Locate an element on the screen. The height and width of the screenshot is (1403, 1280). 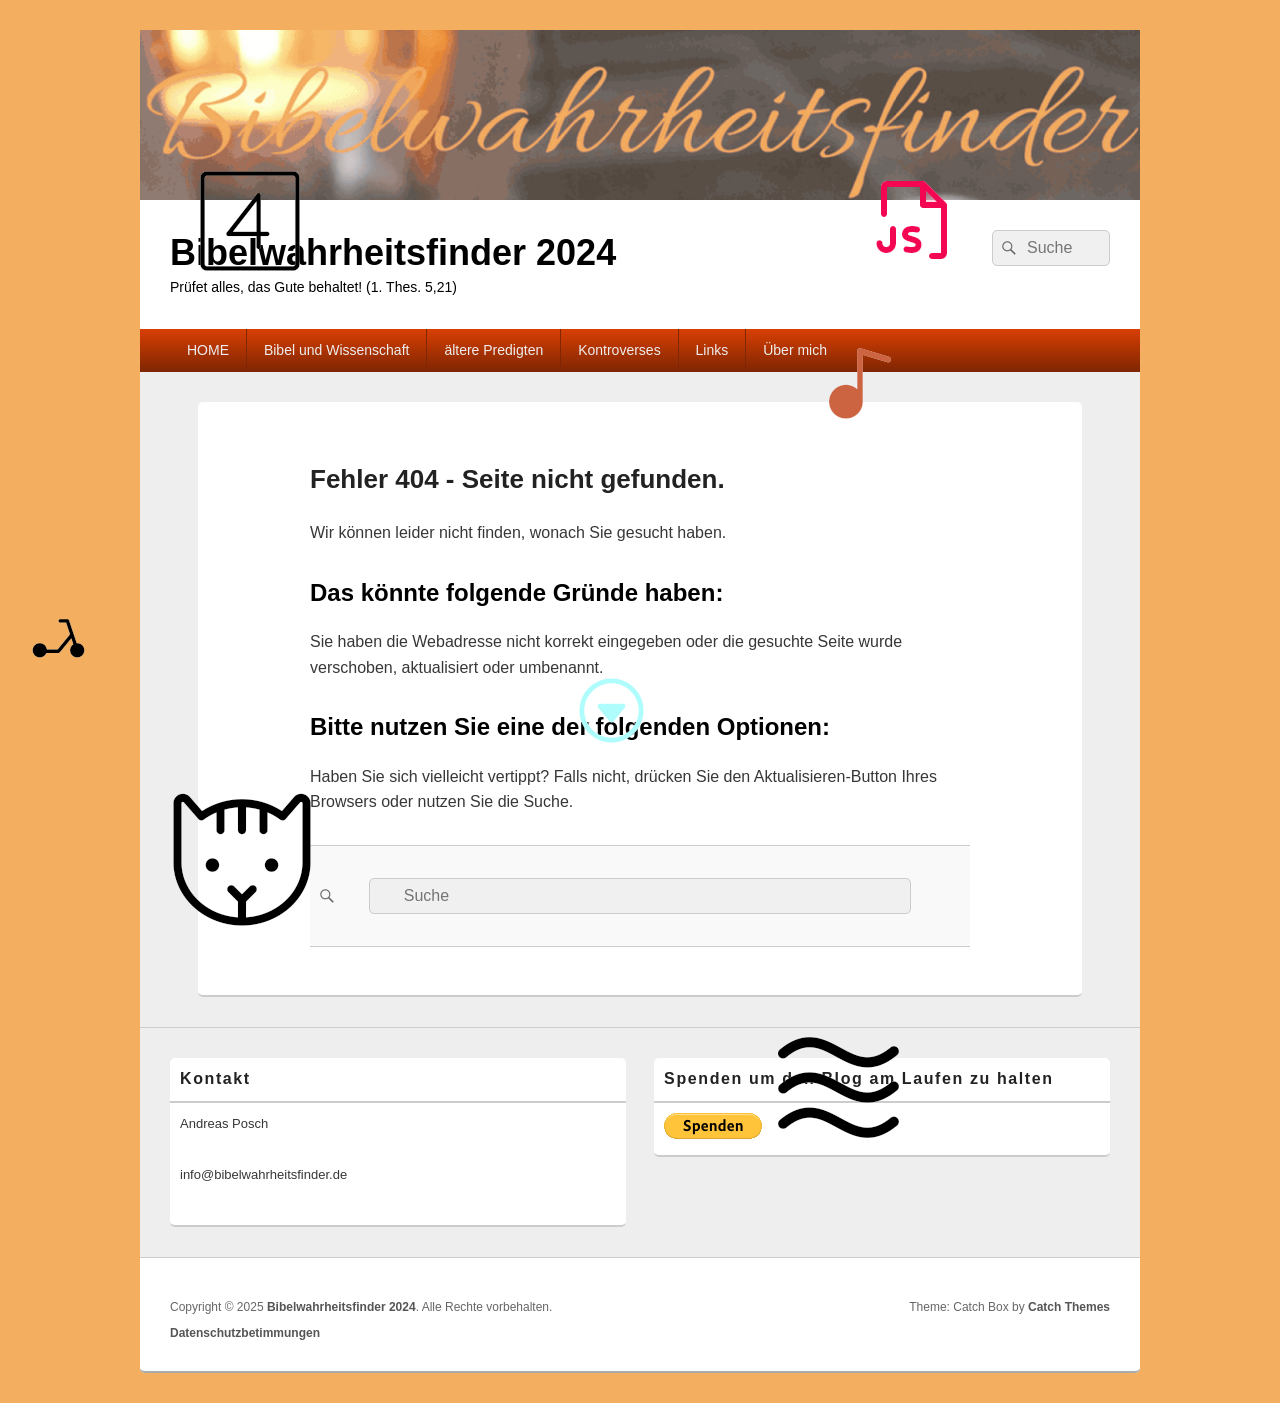
select option number four is located at coordinates (250, 221).